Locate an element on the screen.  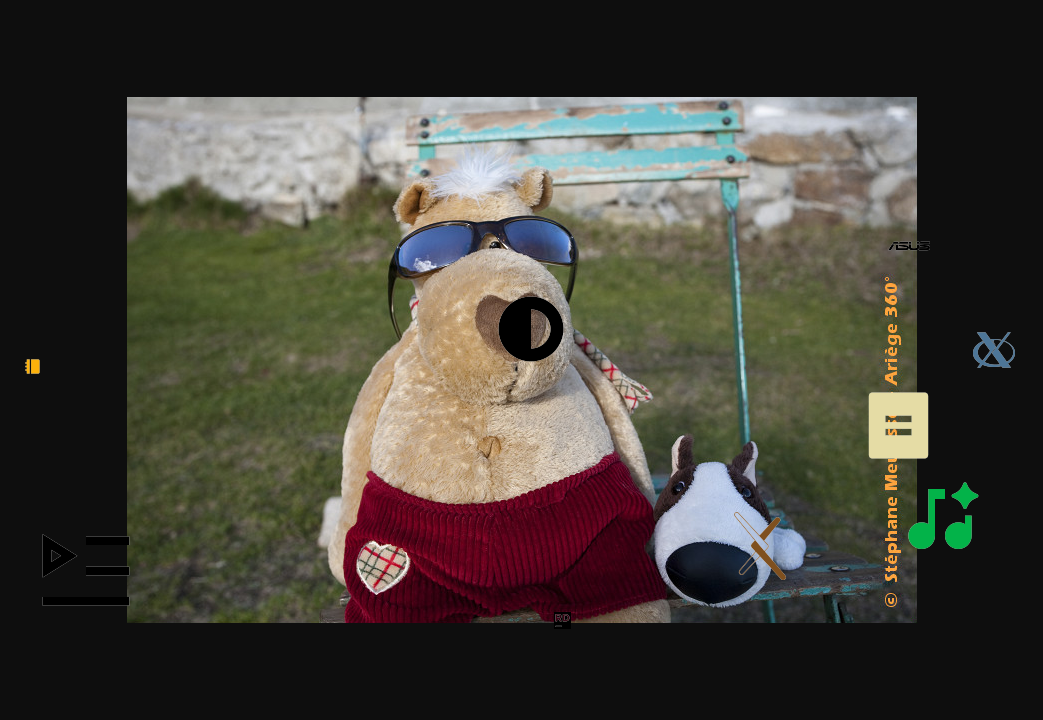
visit arxiv preprint repository is located at coordinates (760, 546).